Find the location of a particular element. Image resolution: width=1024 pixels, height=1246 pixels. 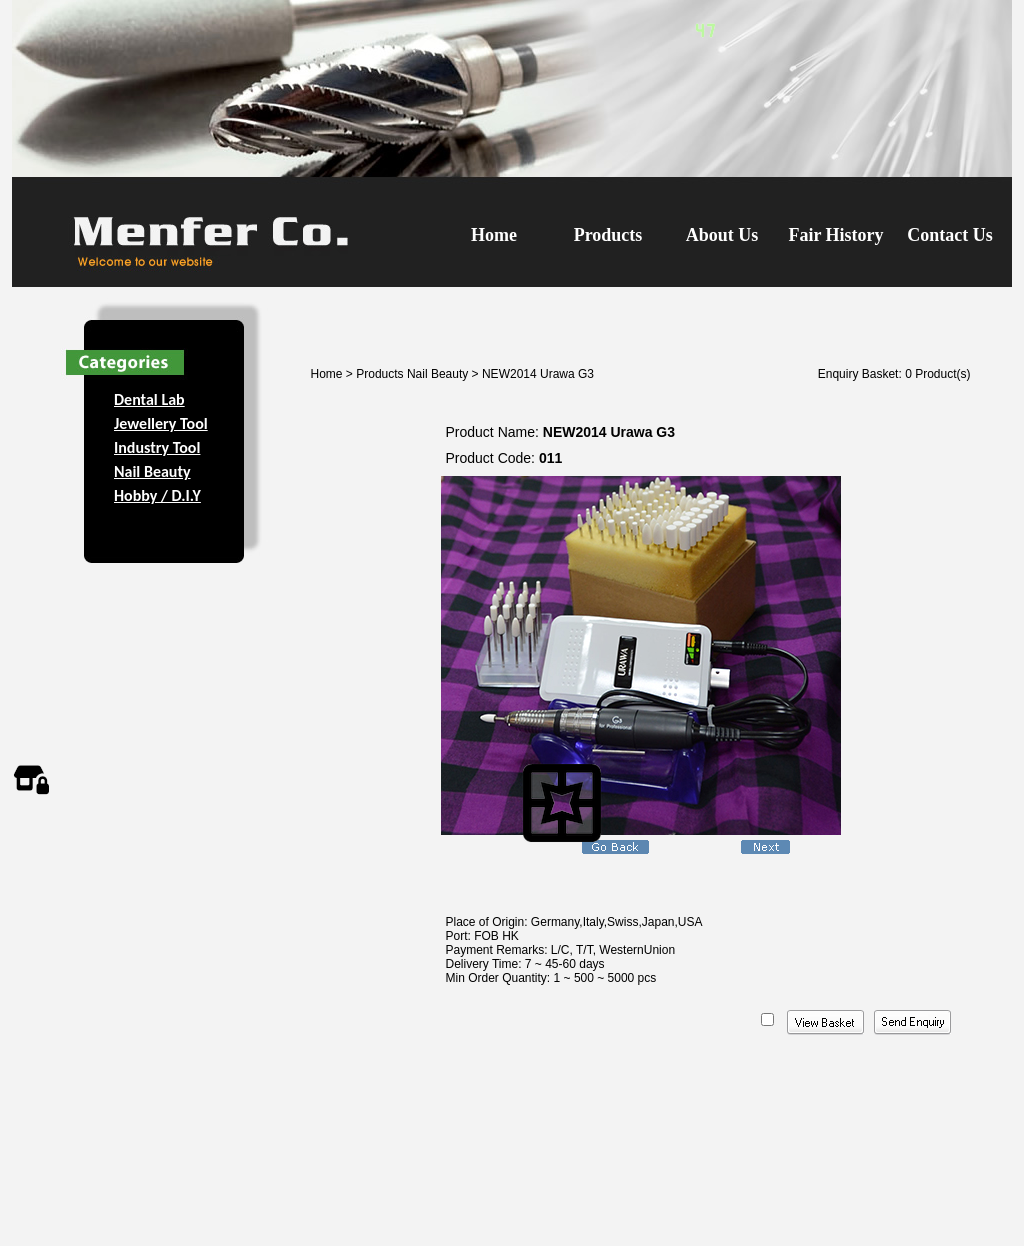

indicates a locked or secured store is located at coordinates (31, 778).